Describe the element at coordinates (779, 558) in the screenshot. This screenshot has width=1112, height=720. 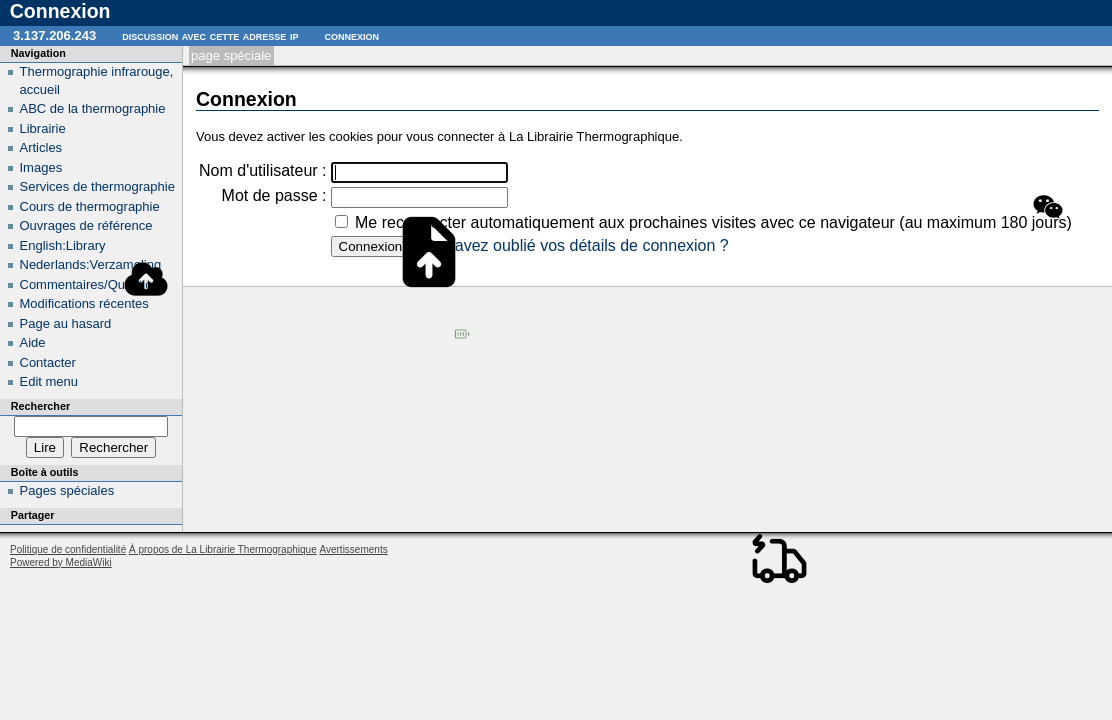
I see `select electric vehicle delivery option` at that location.